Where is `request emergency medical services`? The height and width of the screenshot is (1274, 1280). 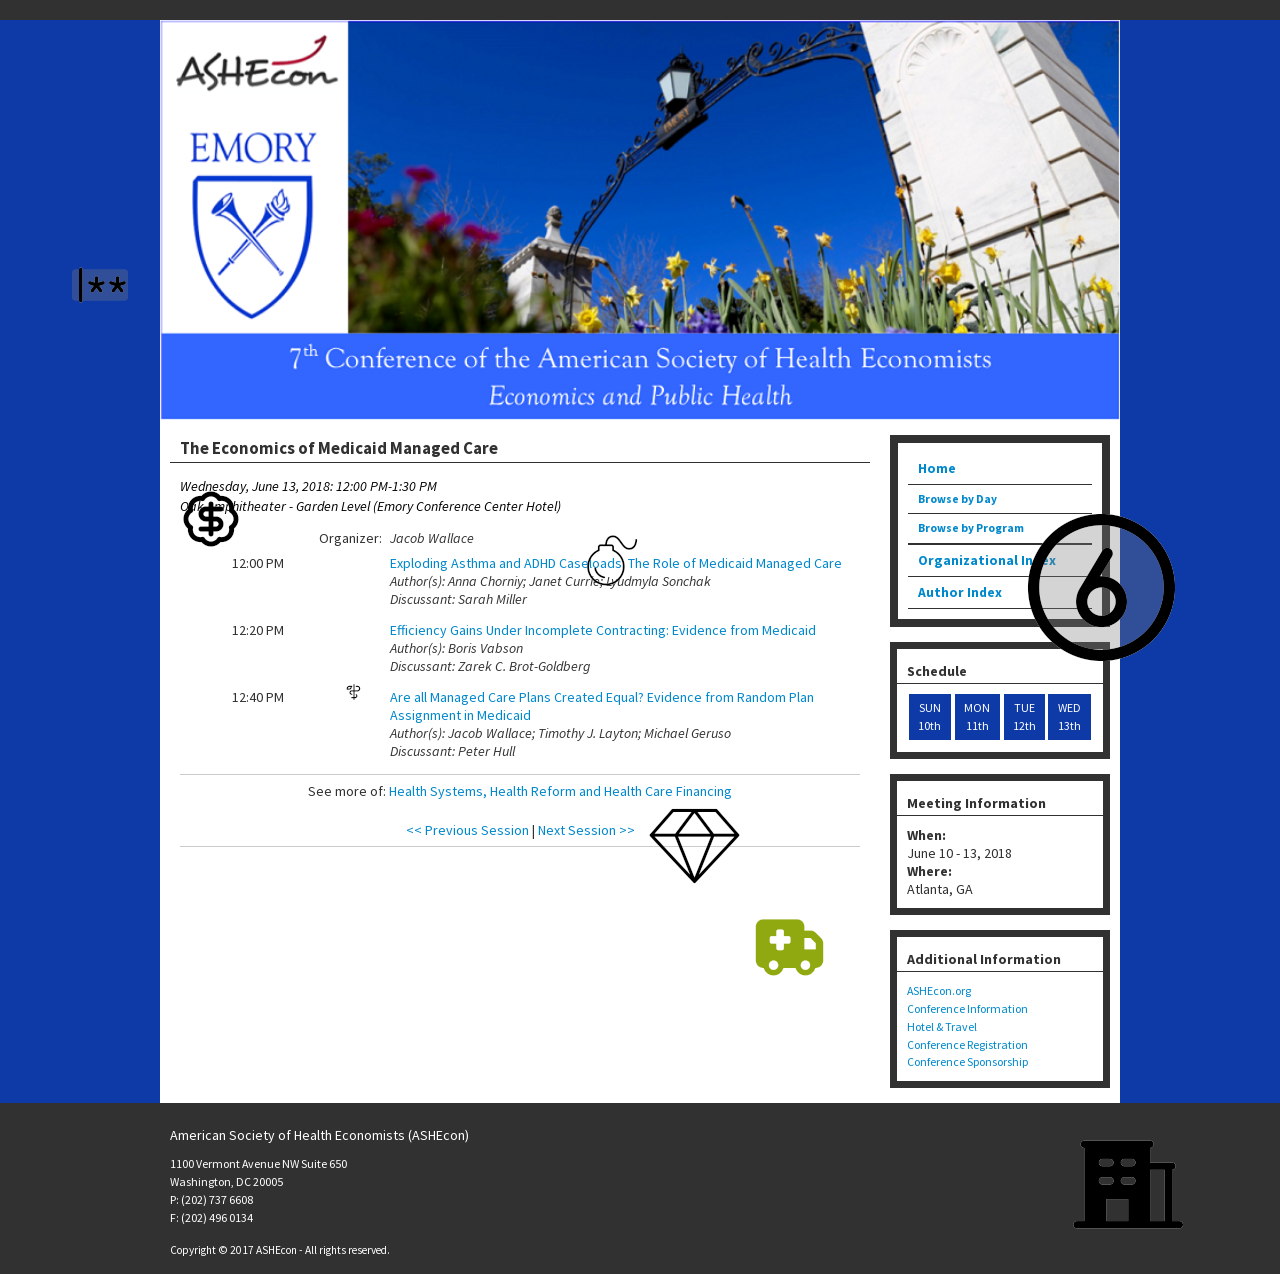
request emergency medical services is located at coordinates (789, 945).